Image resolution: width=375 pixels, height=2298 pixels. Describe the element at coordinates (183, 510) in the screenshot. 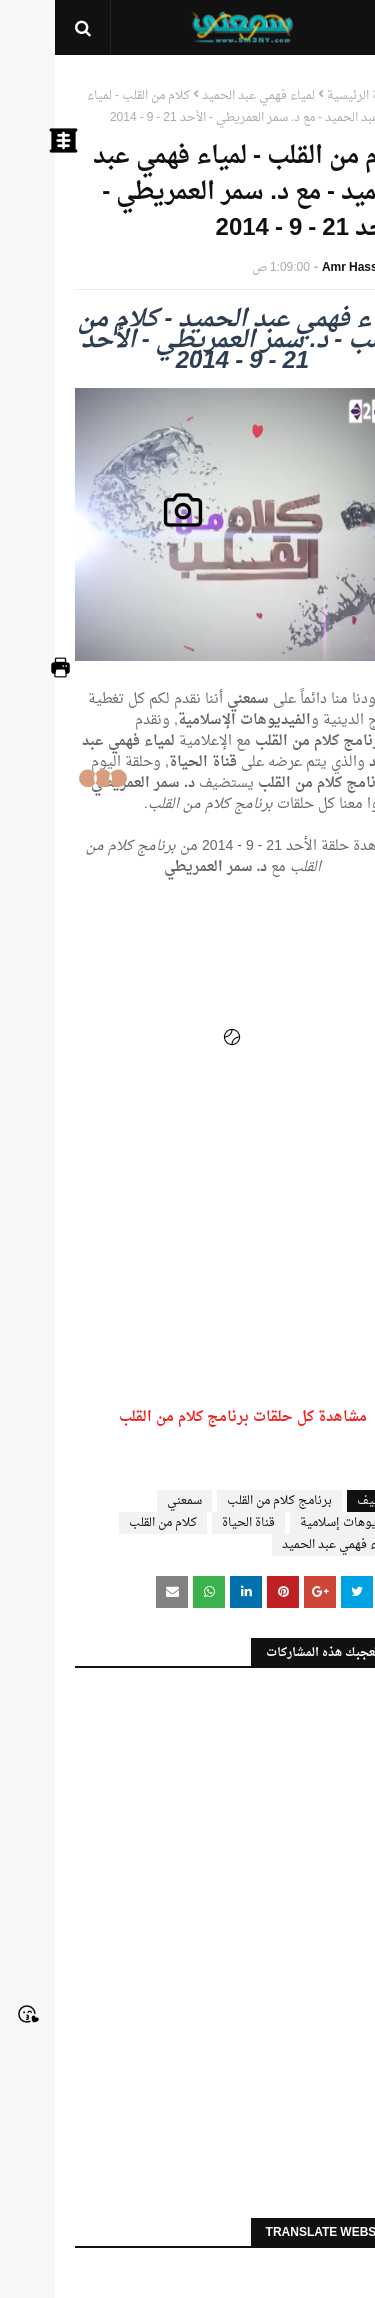

I see `take a photo` at that location.